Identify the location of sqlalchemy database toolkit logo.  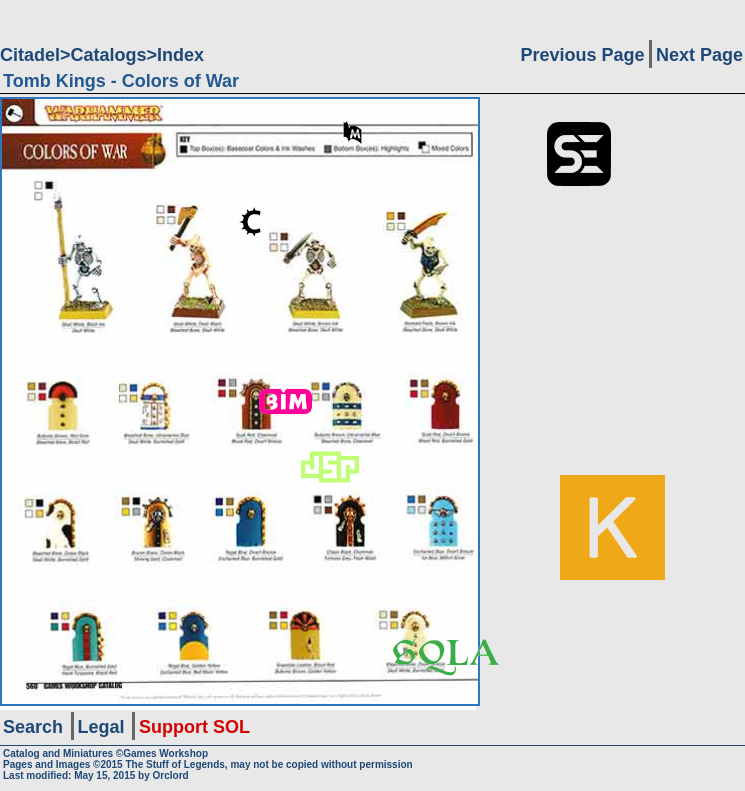
(446, 657).